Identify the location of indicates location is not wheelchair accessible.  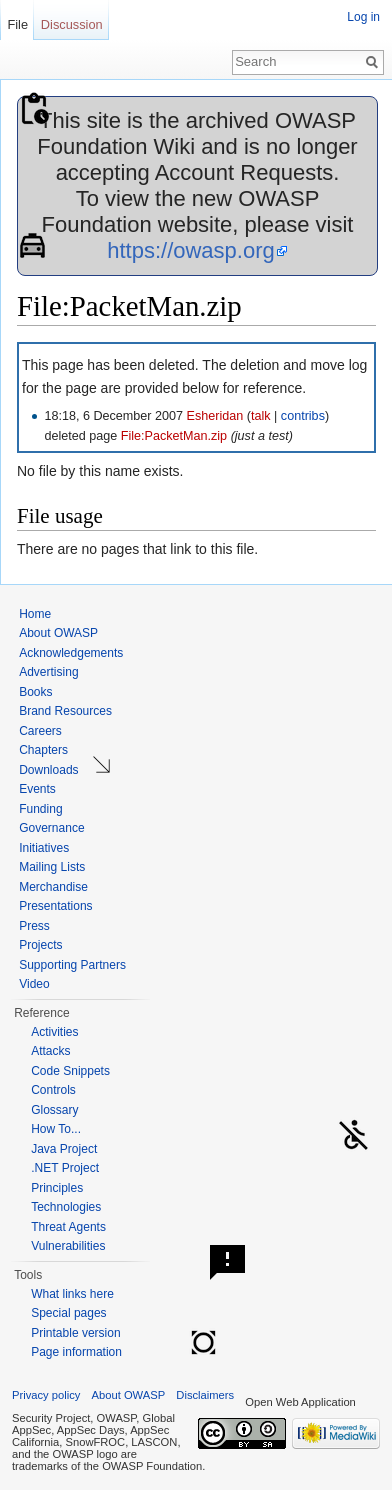
(354, 1134).